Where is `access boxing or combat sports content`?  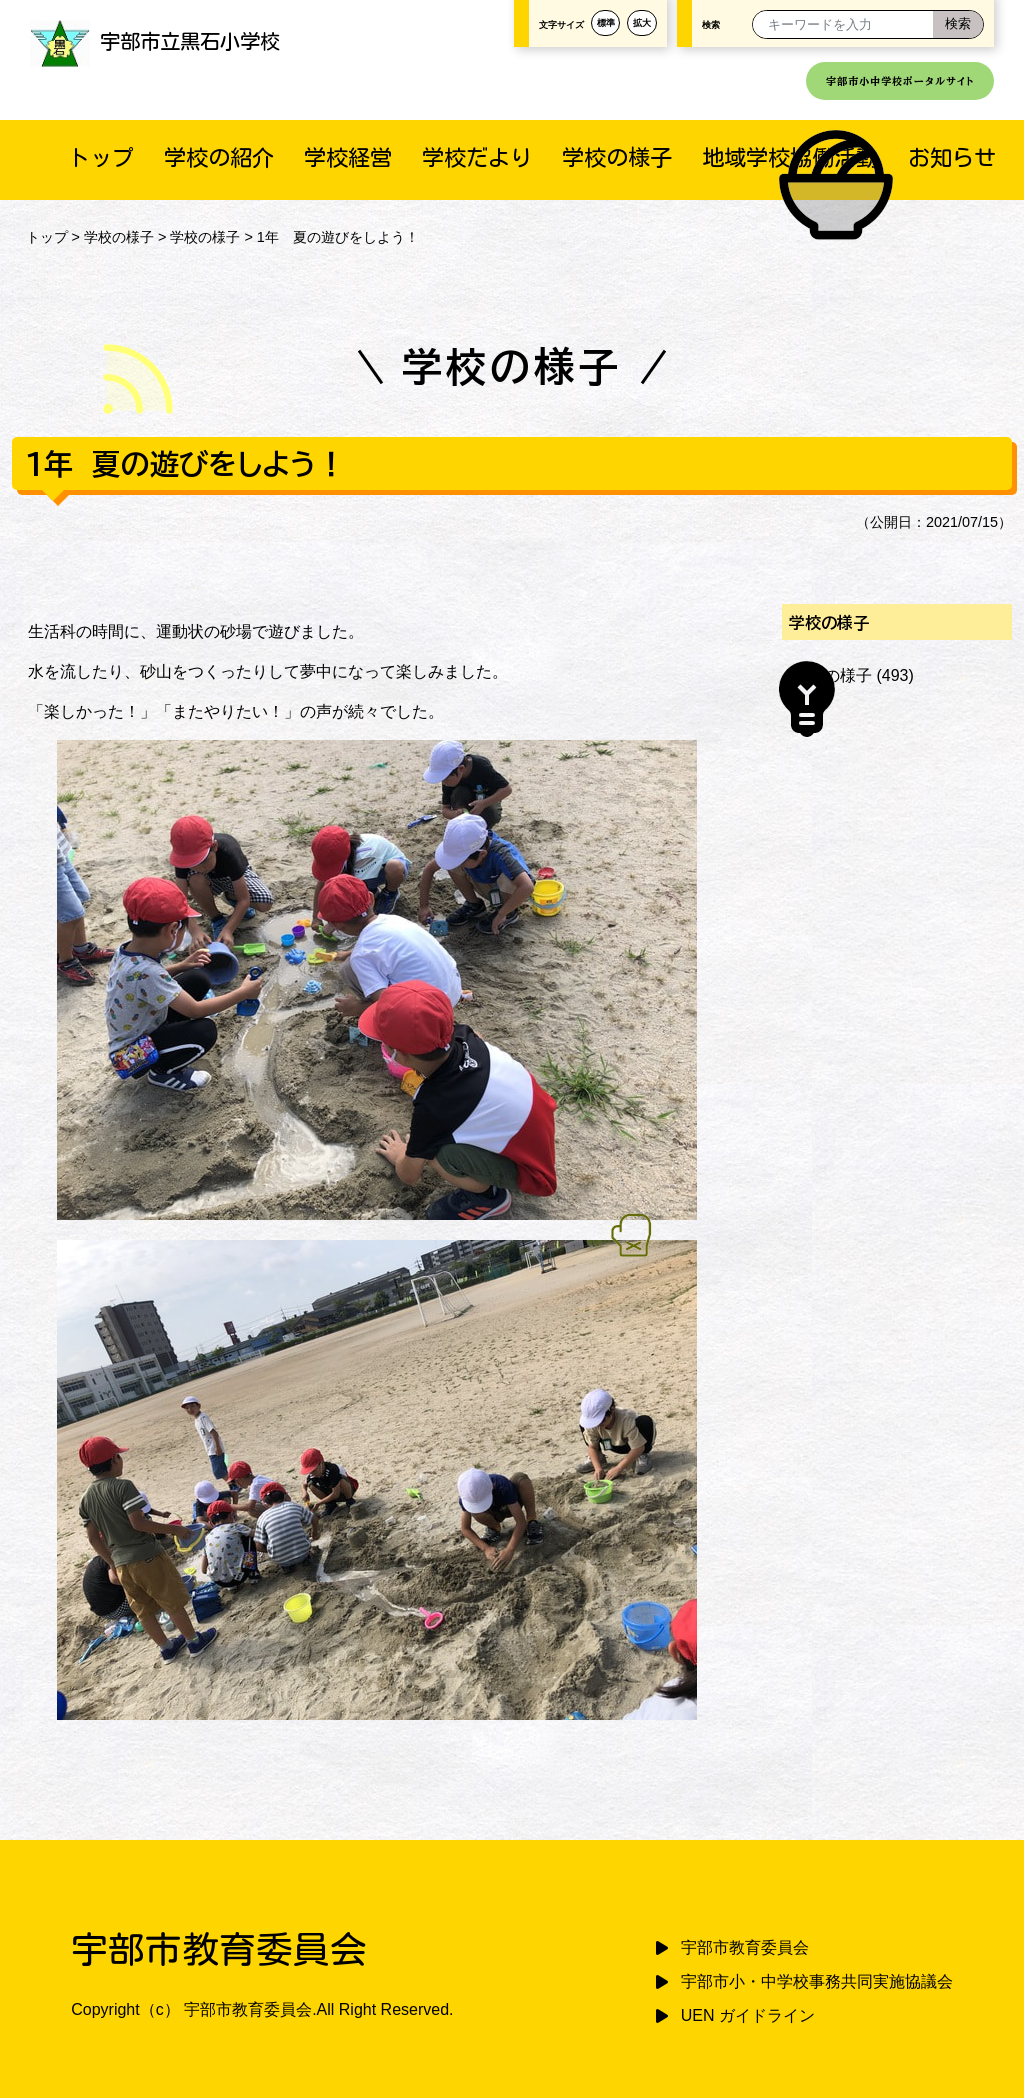 access boxing or combat sports content is located at coordinates (632, 1236).